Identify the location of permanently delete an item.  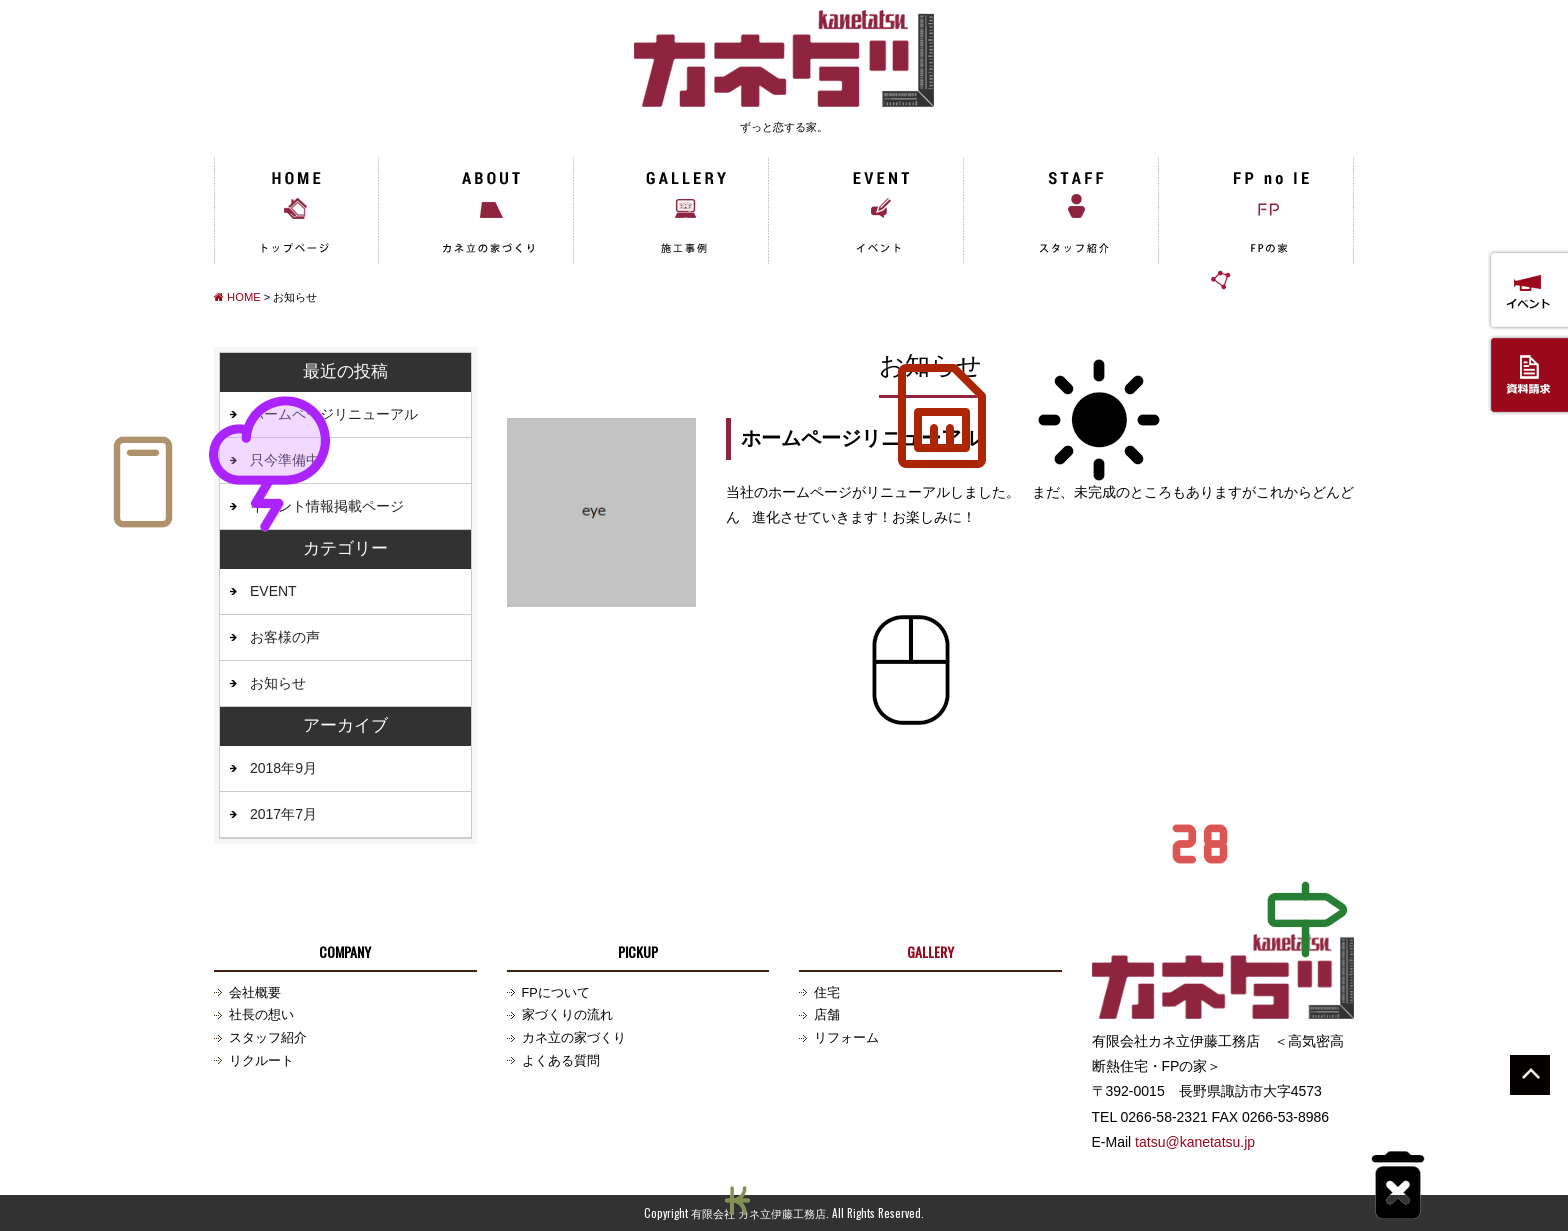
(1398, 1185).